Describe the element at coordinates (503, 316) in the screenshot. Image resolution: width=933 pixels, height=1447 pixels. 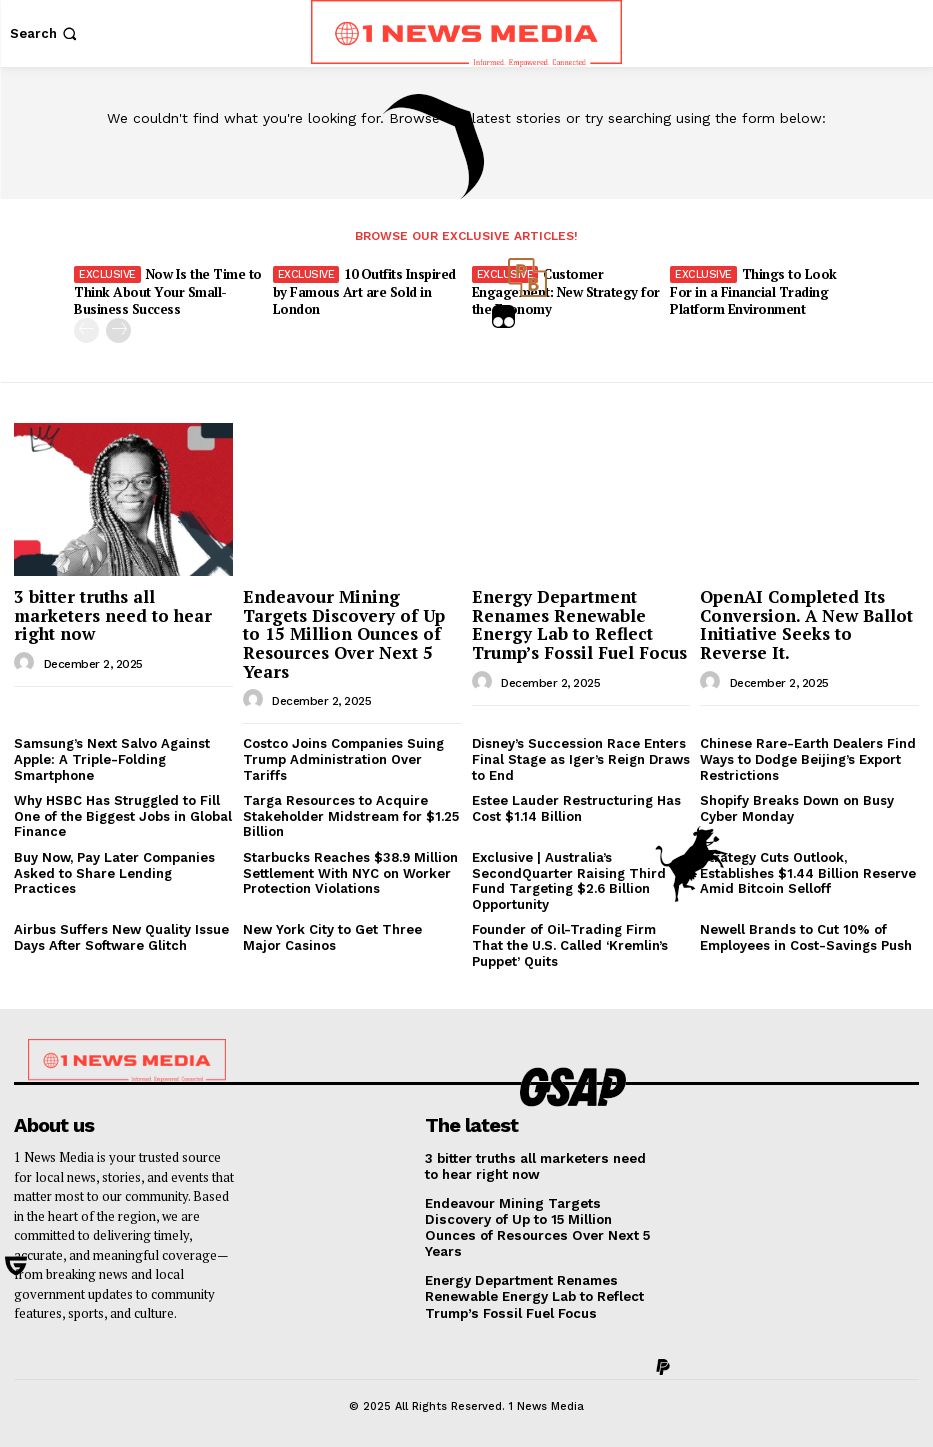
I see `open Tampermonkey browser extension` at that location.